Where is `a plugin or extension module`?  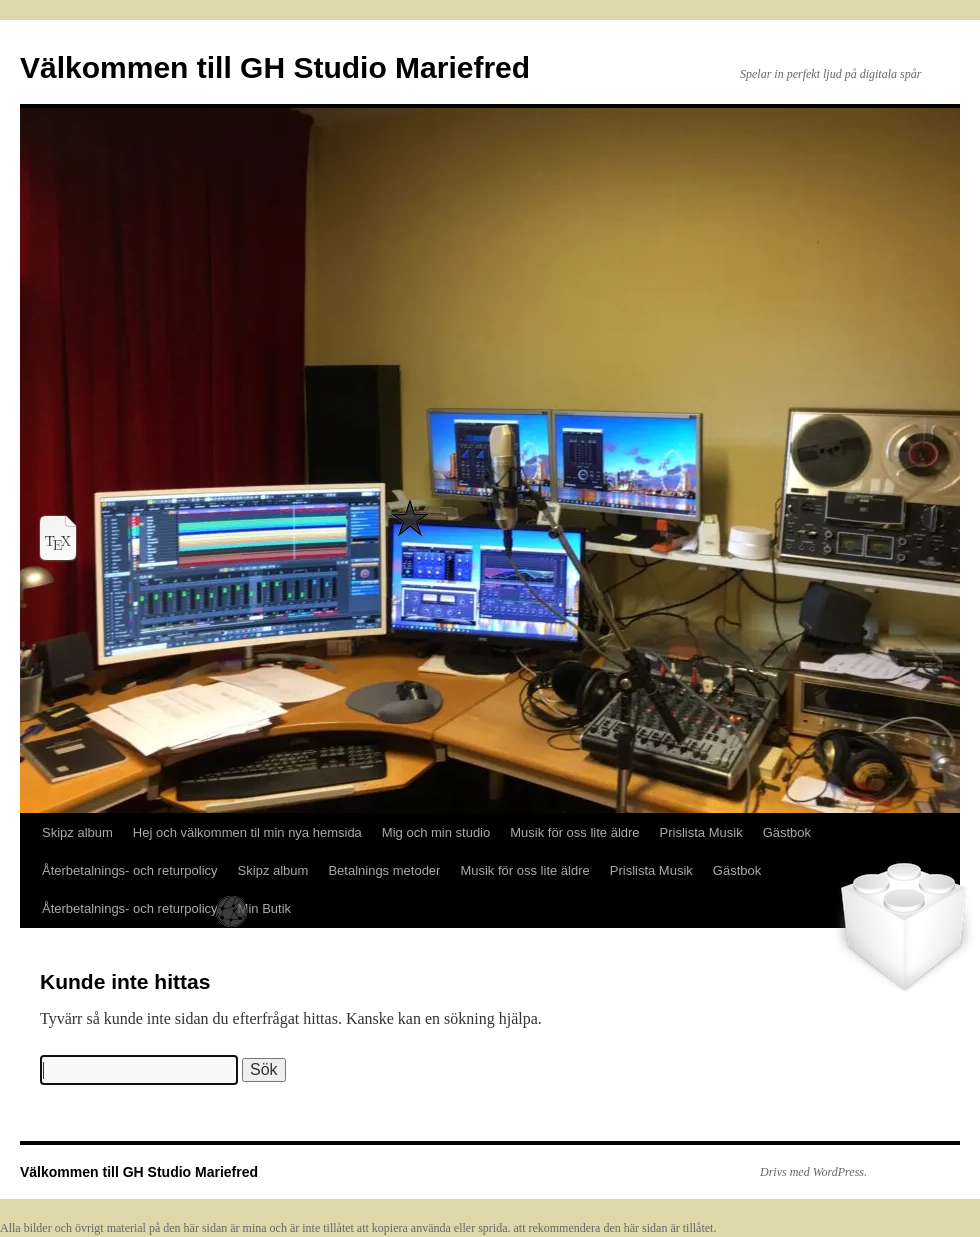
a plugin or extension module is located at coordinates (903, 927).